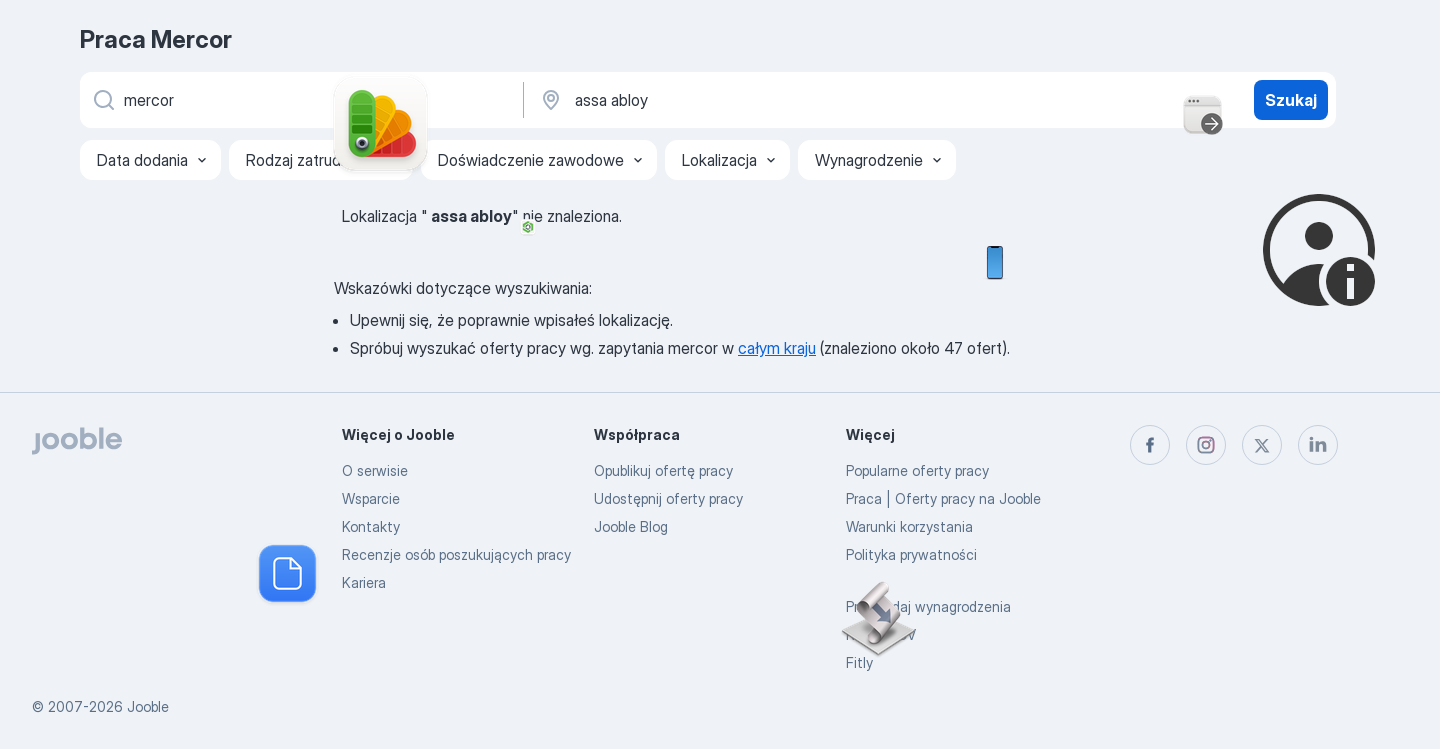 The height and width of the screenshot is (749, 1440). I want to click on run or execute the current application, so click(1202, 114).